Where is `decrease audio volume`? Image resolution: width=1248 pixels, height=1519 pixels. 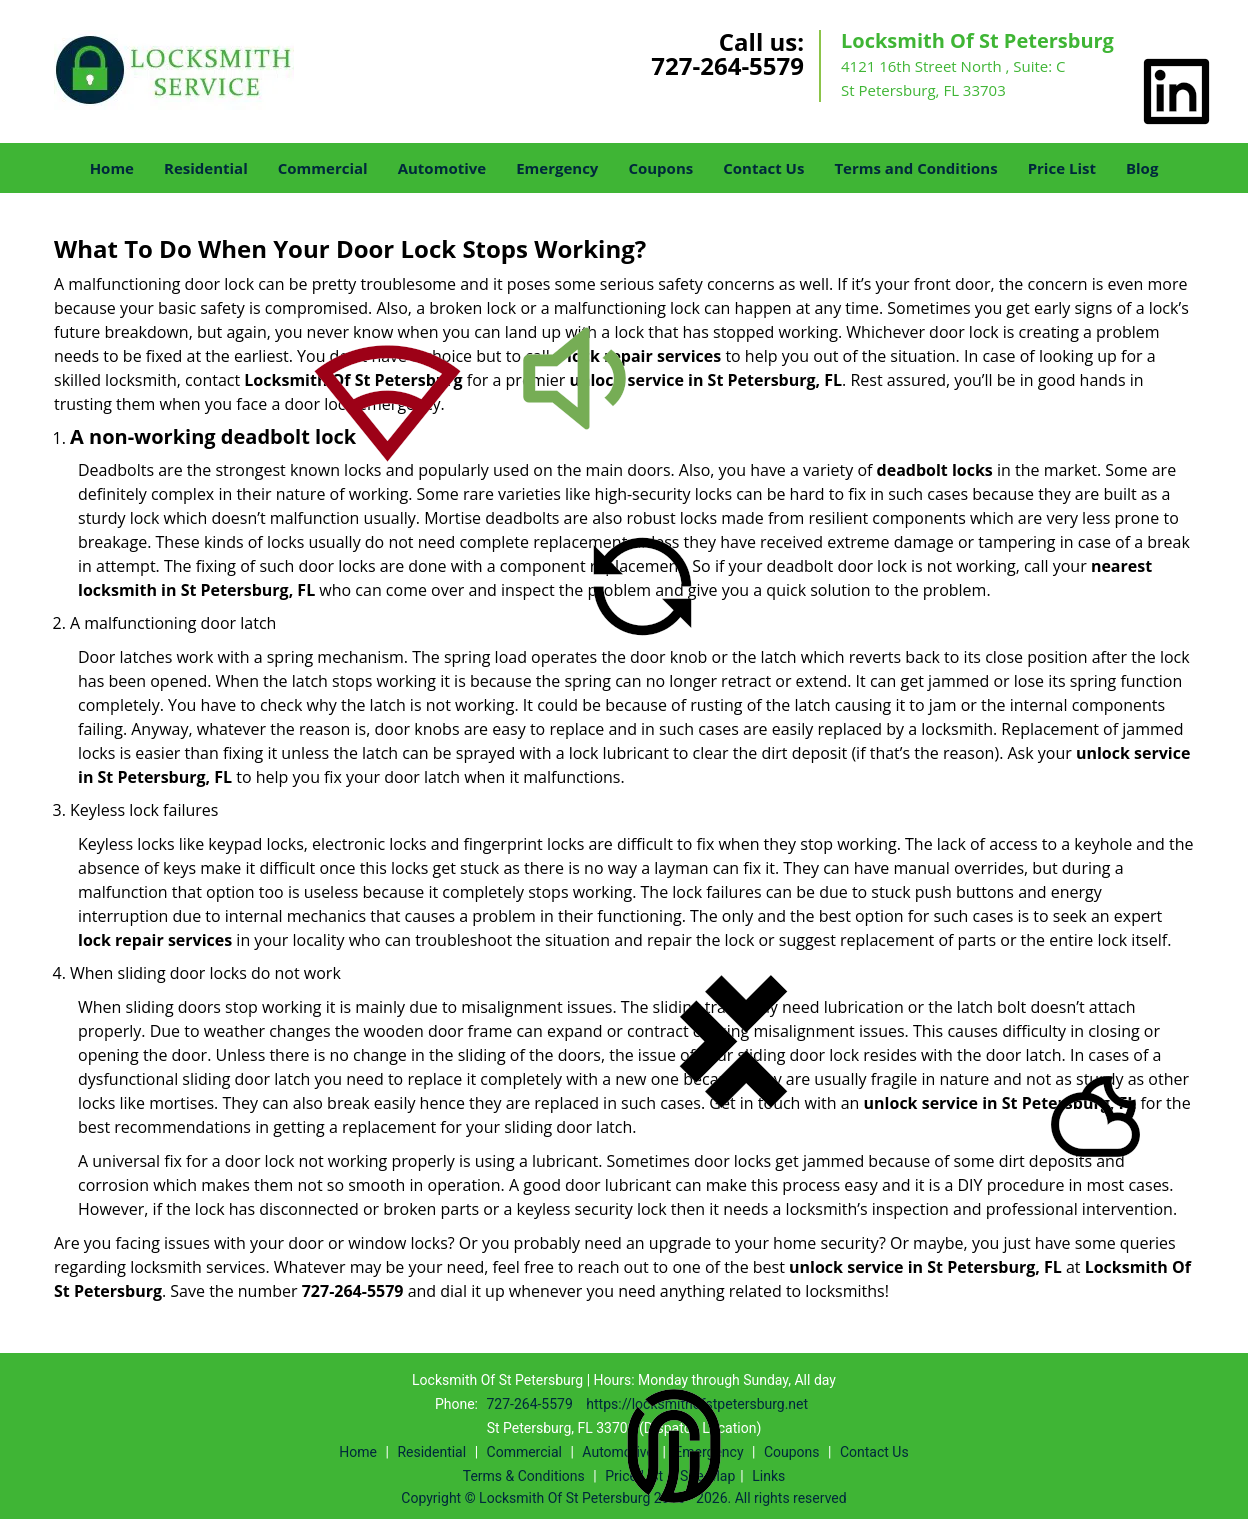
decrease audio volume is located at coordinates (571, 378).